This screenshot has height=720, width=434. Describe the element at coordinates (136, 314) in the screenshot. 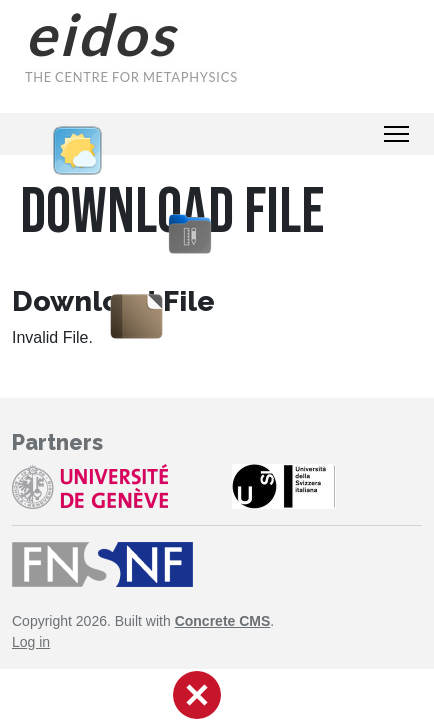

I see `change desktop wallpaper settings` at that location.